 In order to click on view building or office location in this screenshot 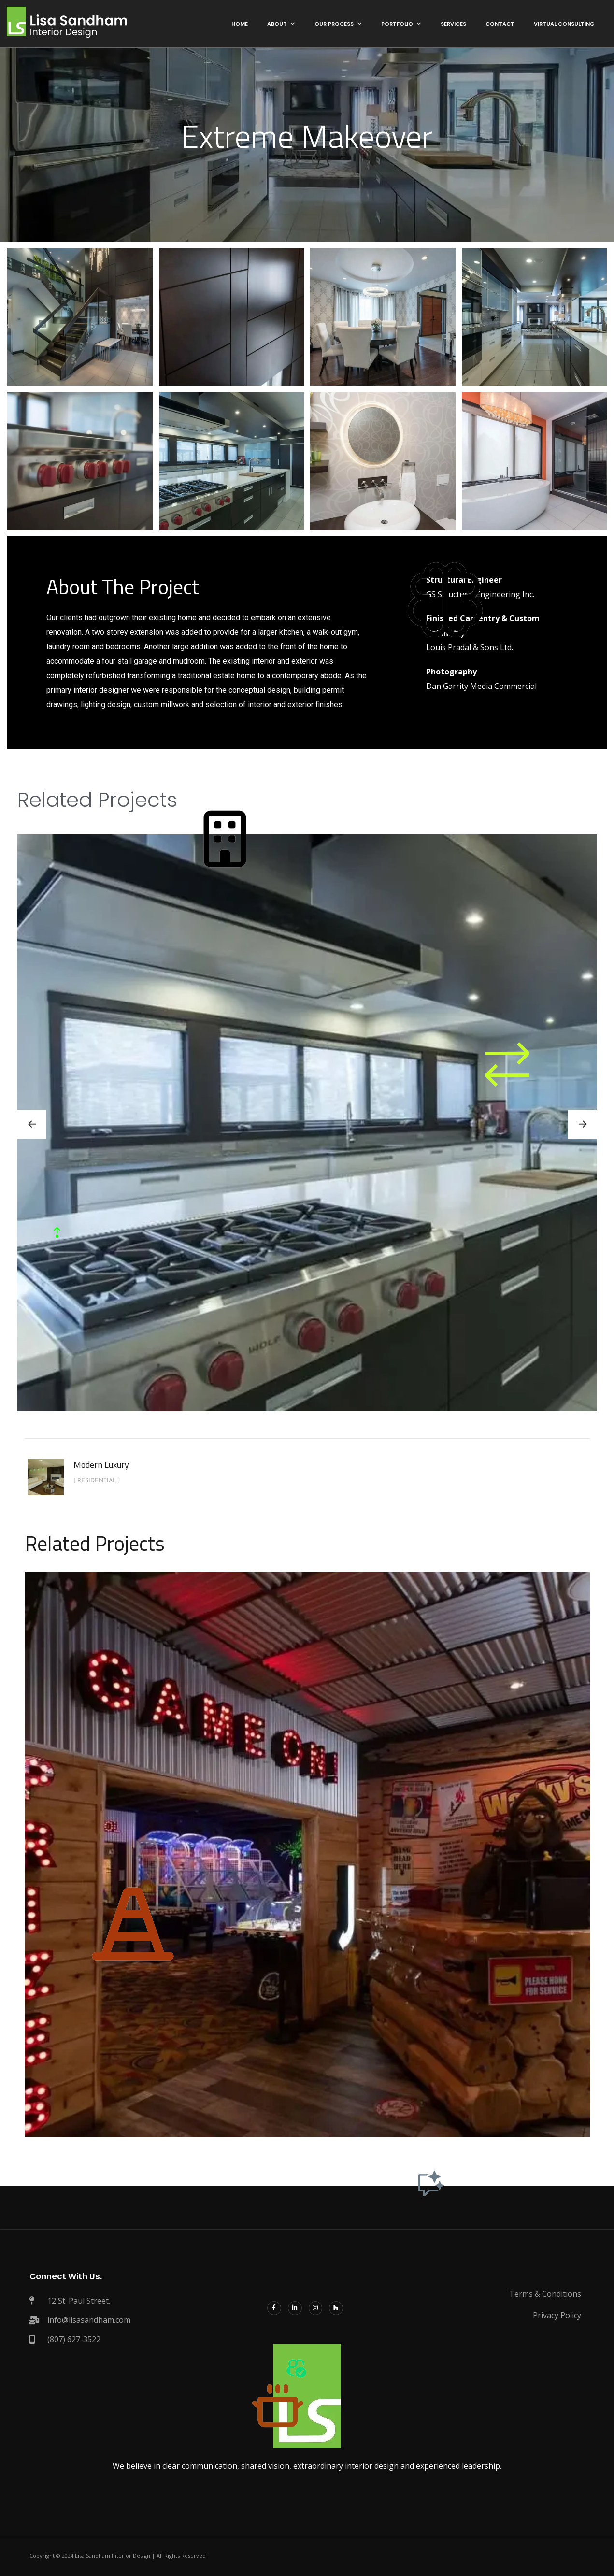, I will do `click(225, 839)`.